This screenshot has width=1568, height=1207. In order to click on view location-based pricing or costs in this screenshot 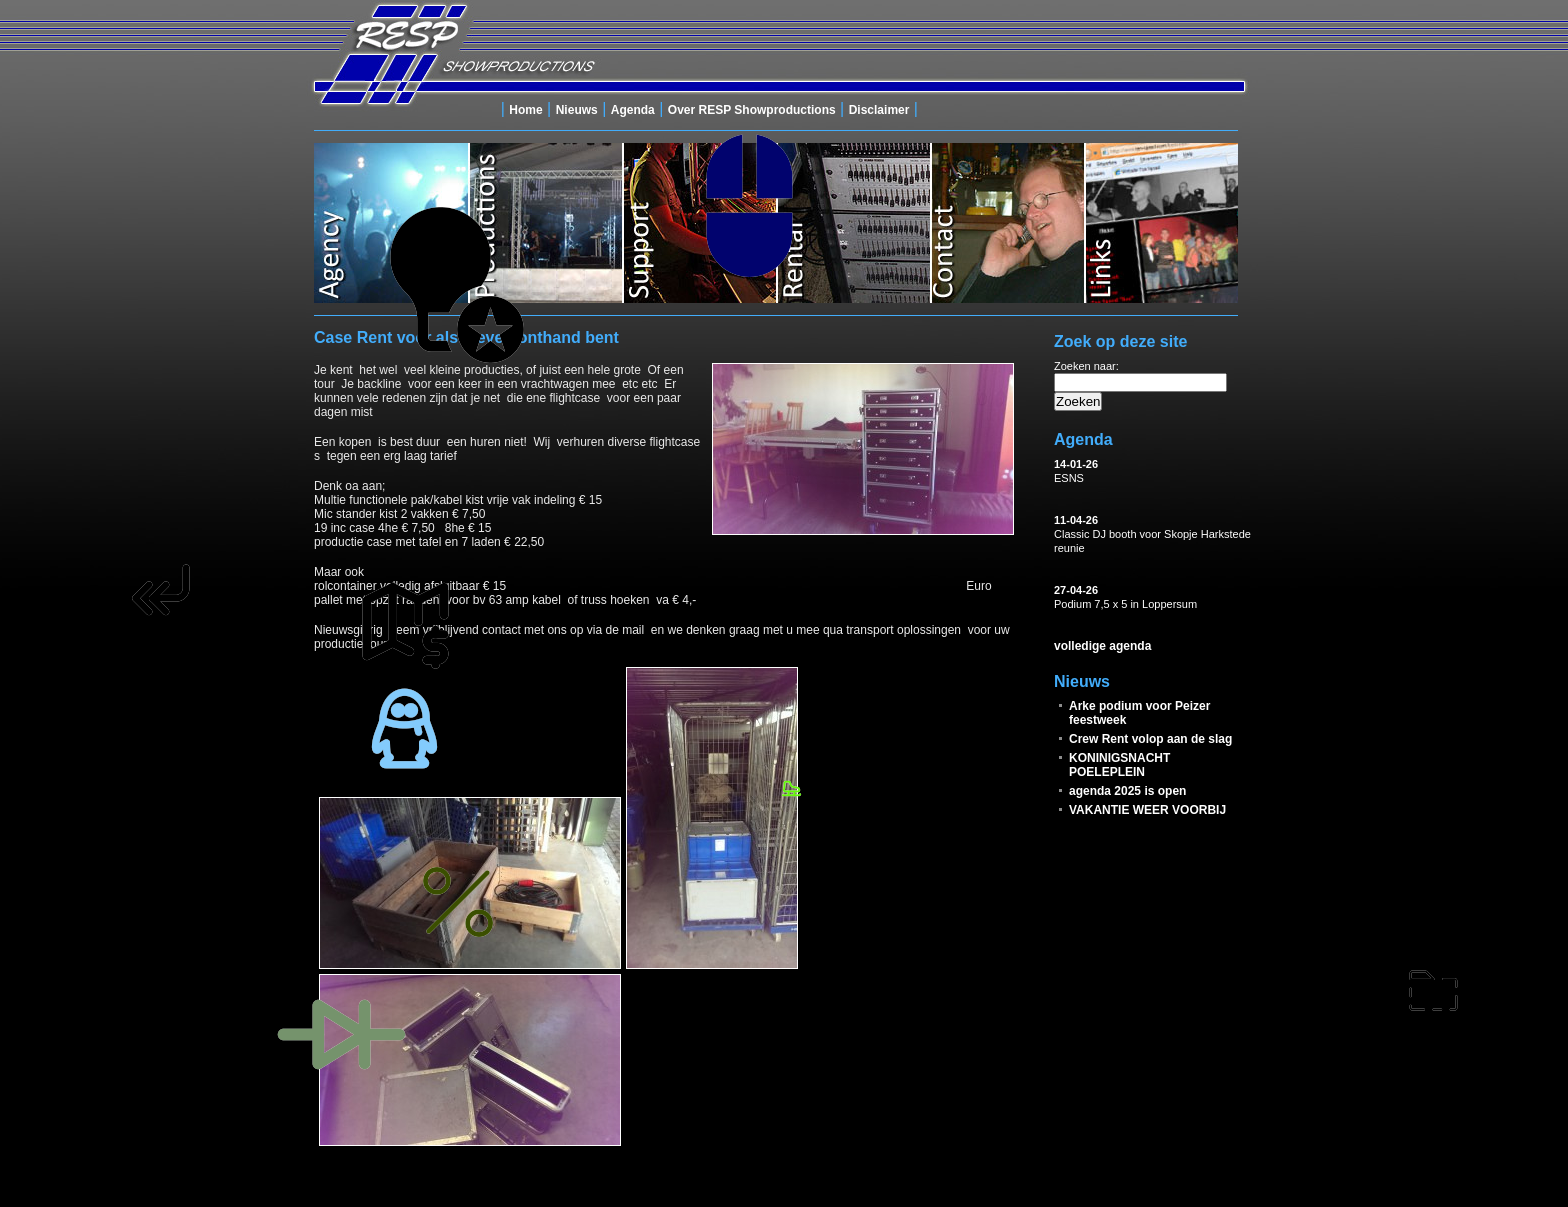, I will do `click(405, 621)`.